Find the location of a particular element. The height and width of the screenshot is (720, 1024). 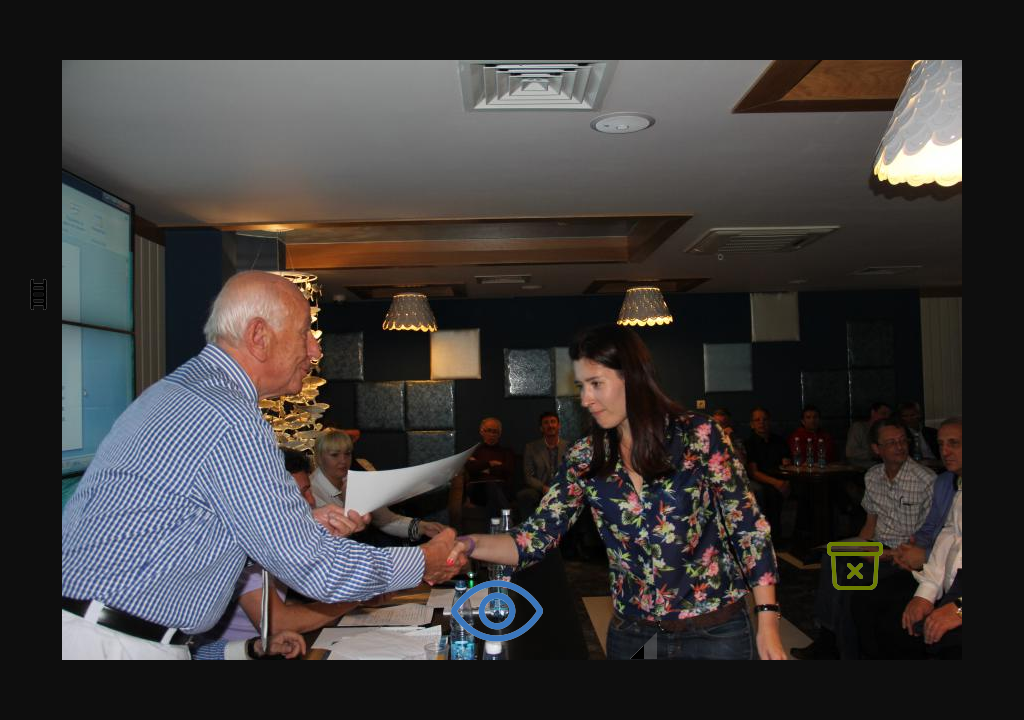

remove item from archive is located at coordinates (855, 566).